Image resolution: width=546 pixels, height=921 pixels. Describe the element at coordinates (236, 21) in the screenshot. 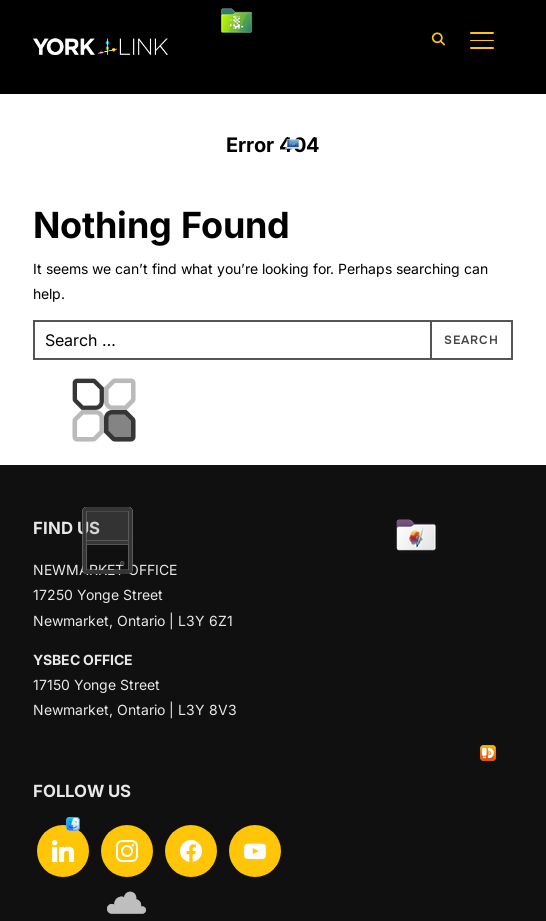

I see `open your GameJolt games folder` at that location.